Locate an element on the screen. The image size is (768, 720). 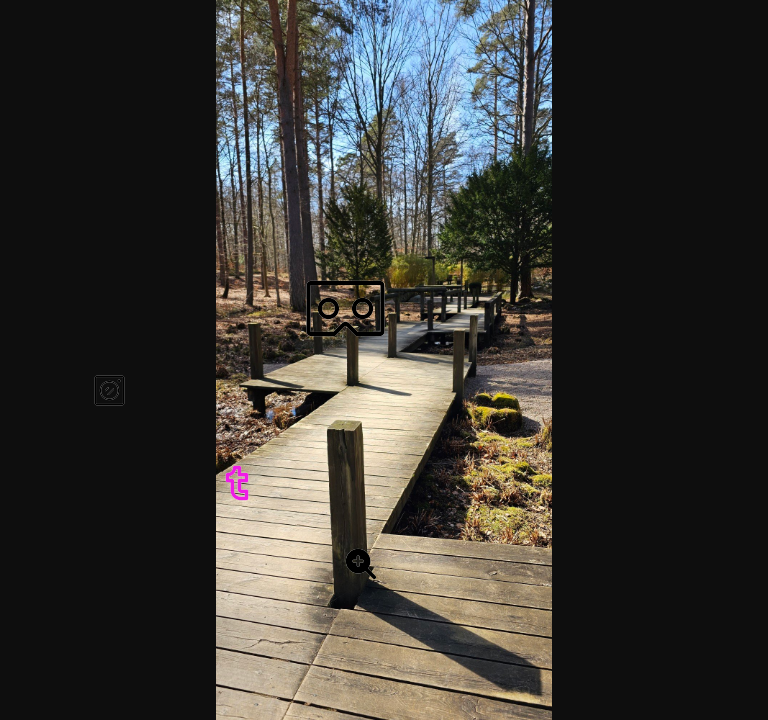
access laundry or appliance controls is located at coordinates (109, 390).